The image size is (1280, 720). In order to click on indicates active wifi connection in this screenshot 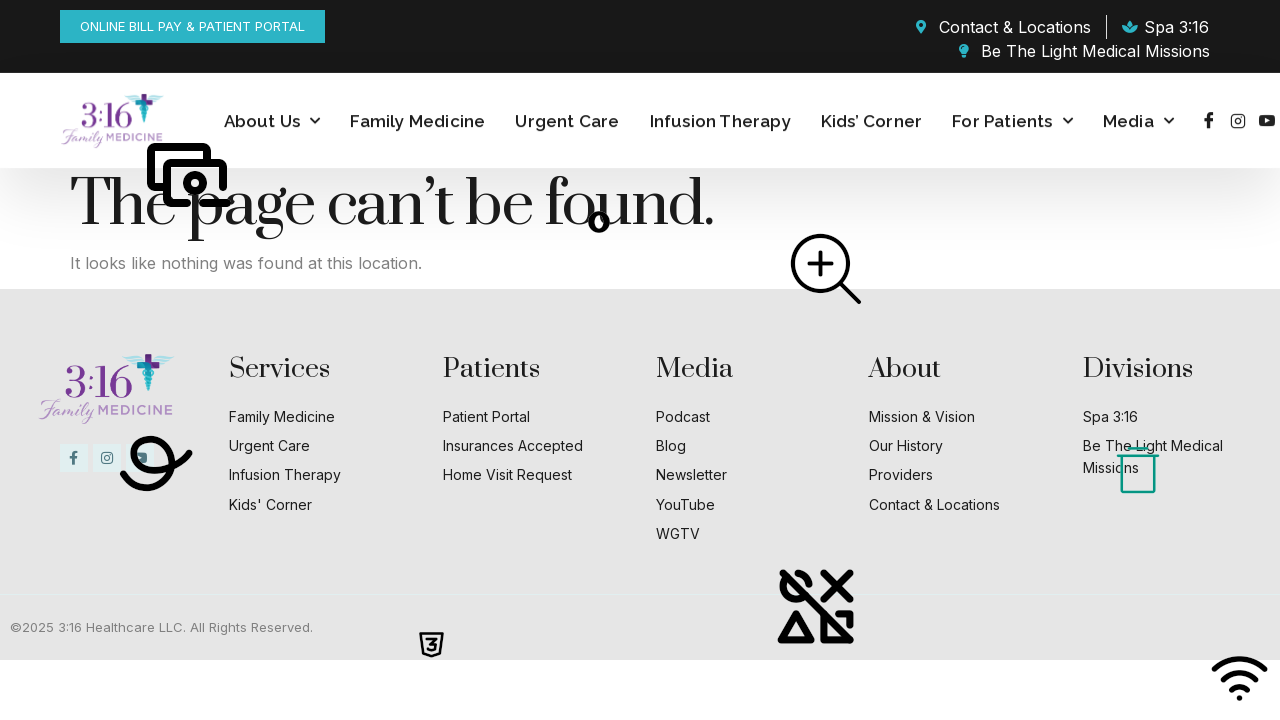, I will do `click(1239, 678)`.